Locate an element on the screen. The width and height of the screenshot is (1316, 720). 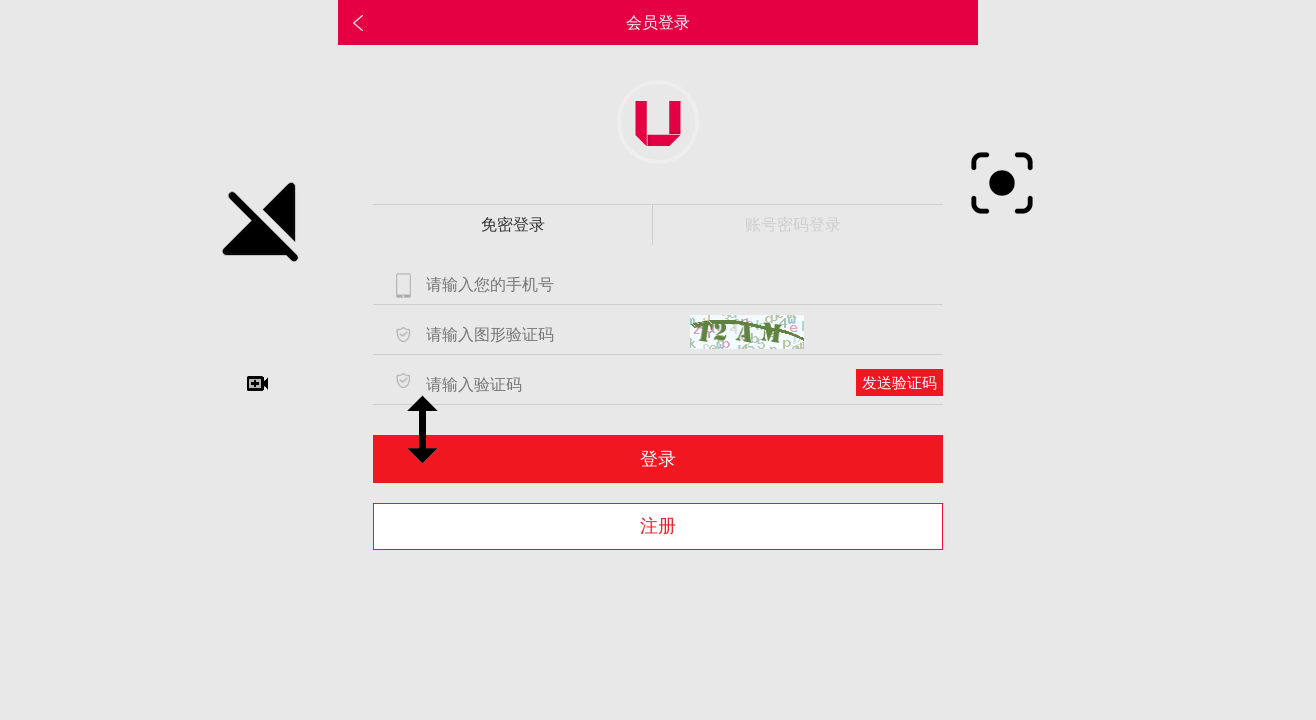
adjust height or vertical size is located at coordinates (422, 429).